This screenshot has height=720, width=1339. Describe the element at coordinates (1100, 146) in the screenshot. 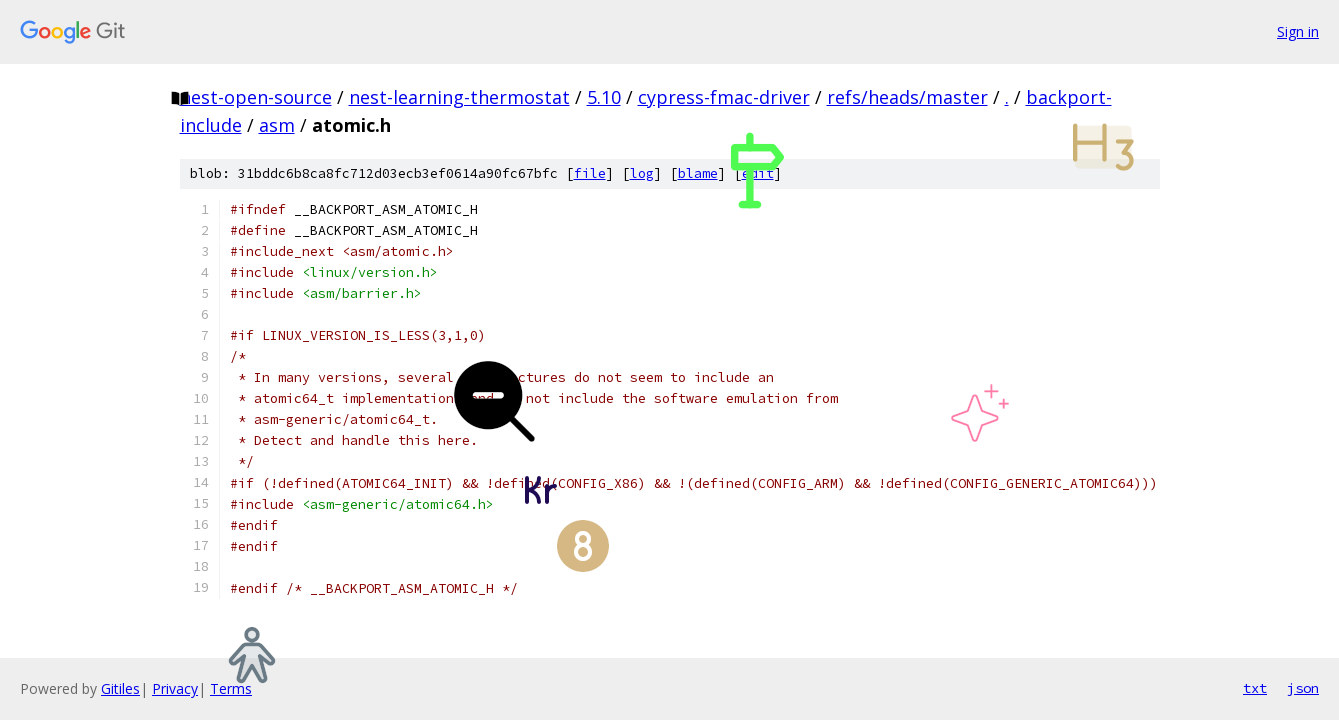

I see `format text as heading level 3` at that location.